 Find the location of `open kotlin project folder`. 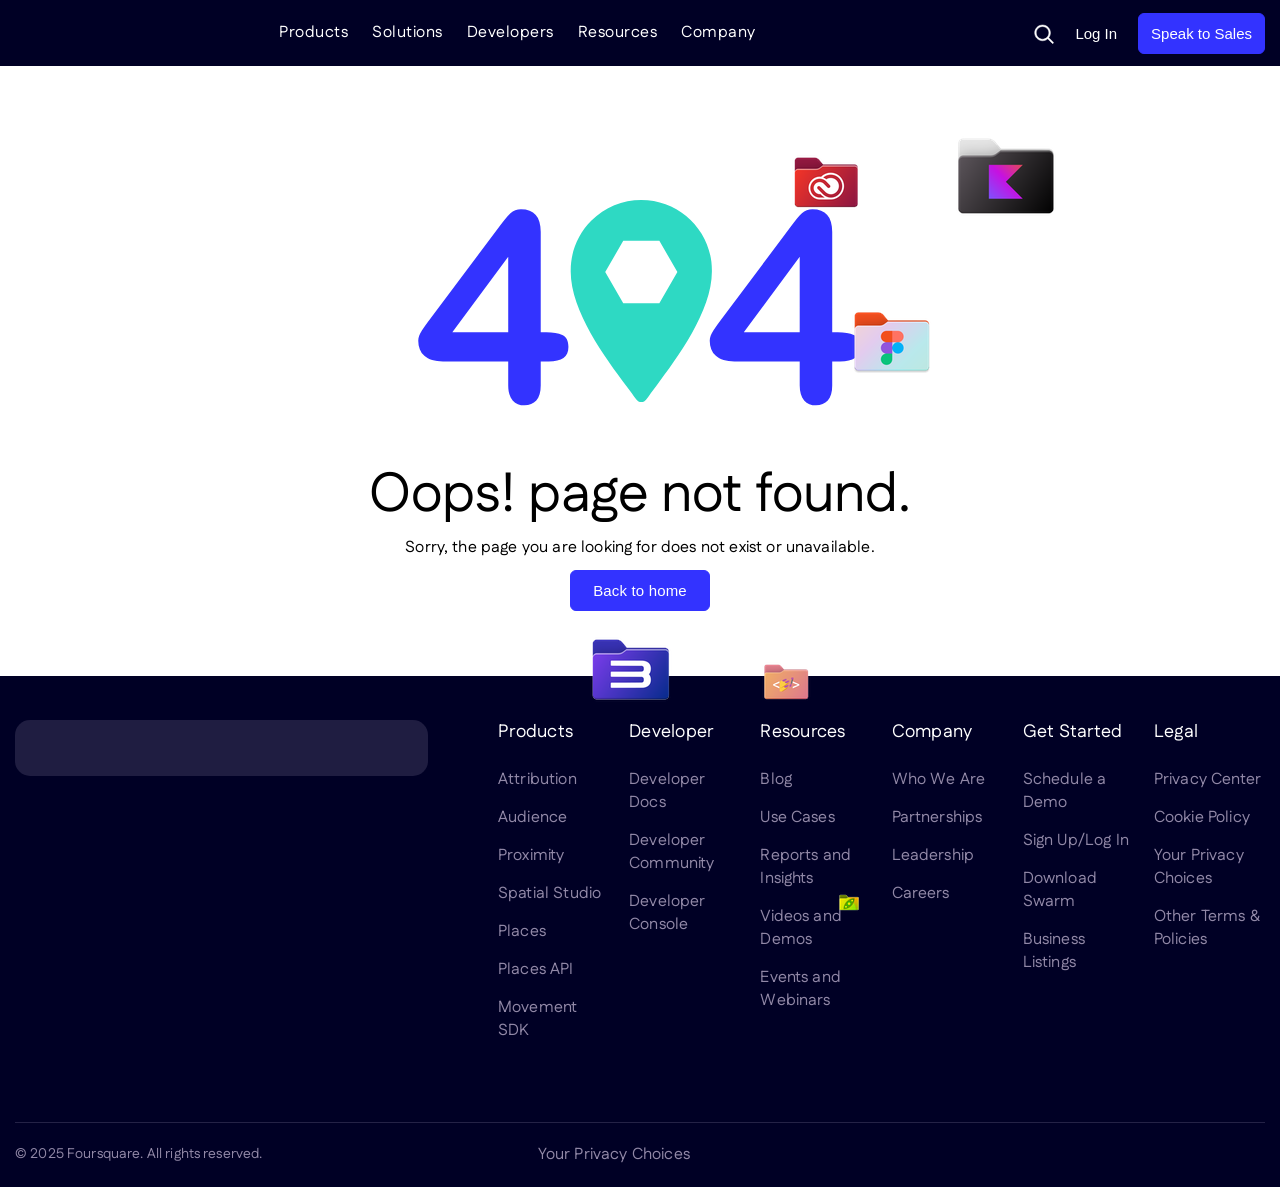

open kotlin project folder is located at coordinates (1005, 178).